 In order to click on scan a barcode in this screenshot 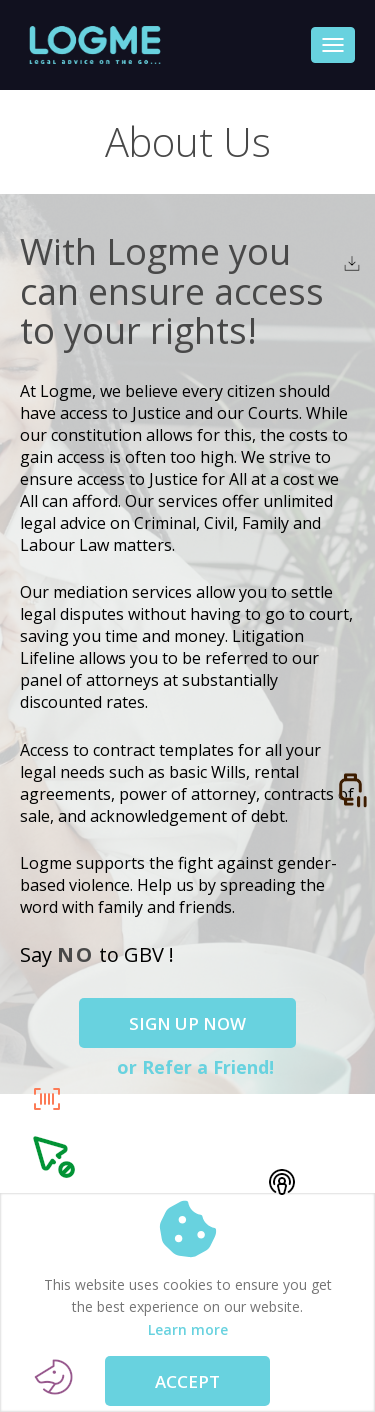, I will do `click(47, 1099)`.